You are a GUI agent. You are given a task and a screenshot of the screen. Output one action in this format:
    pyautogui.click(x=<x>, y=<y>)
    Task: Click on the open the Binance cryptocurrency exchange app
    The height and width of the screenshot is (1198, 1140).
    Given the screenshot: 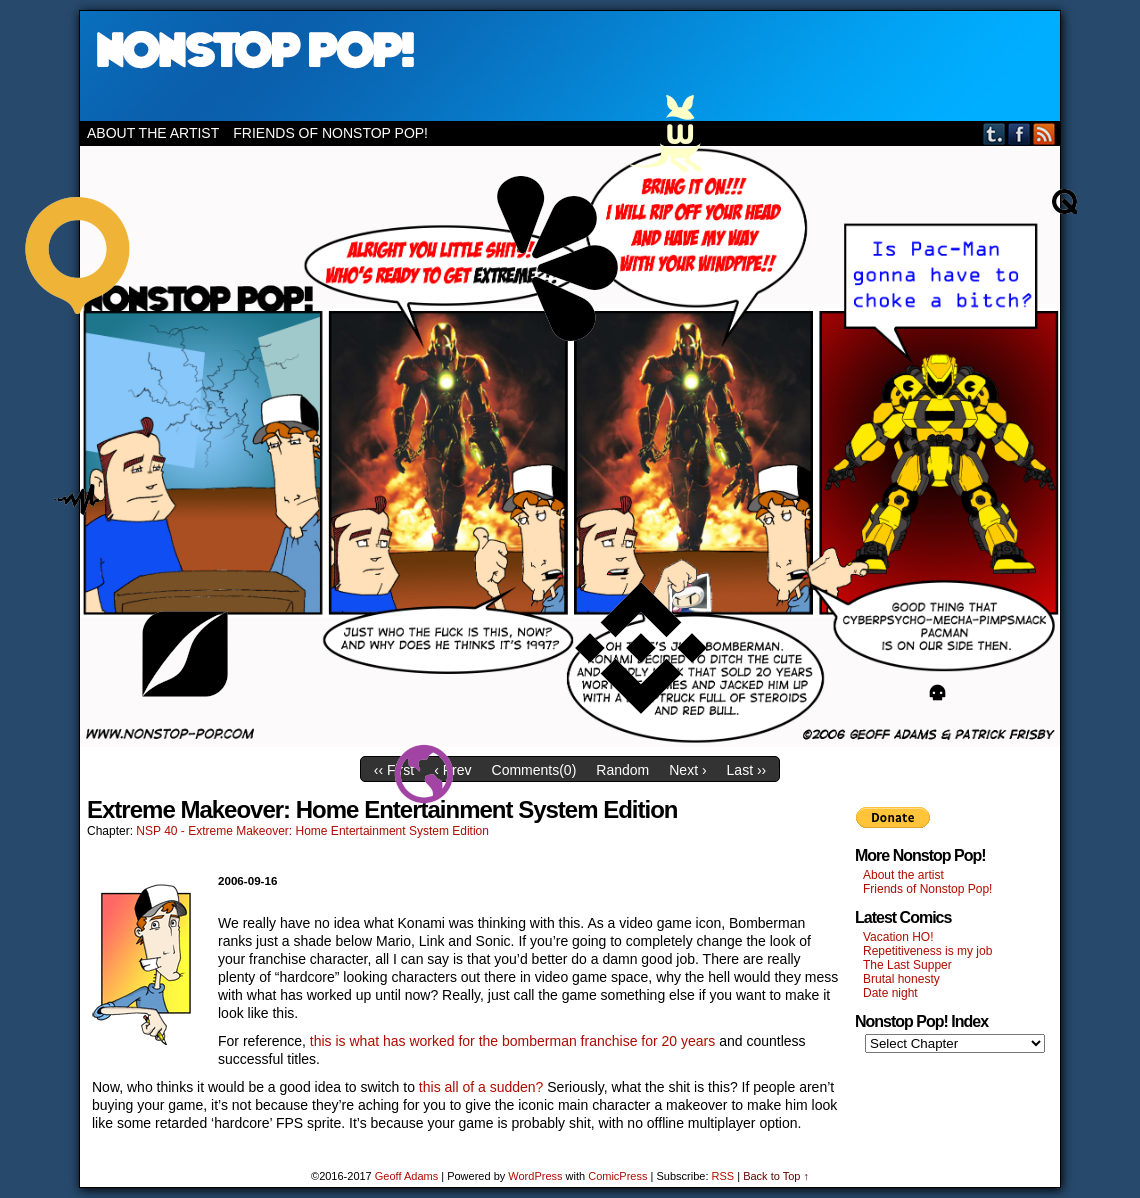 What is the action you would take?
    pyautogui.click(x=641, y=648)
    